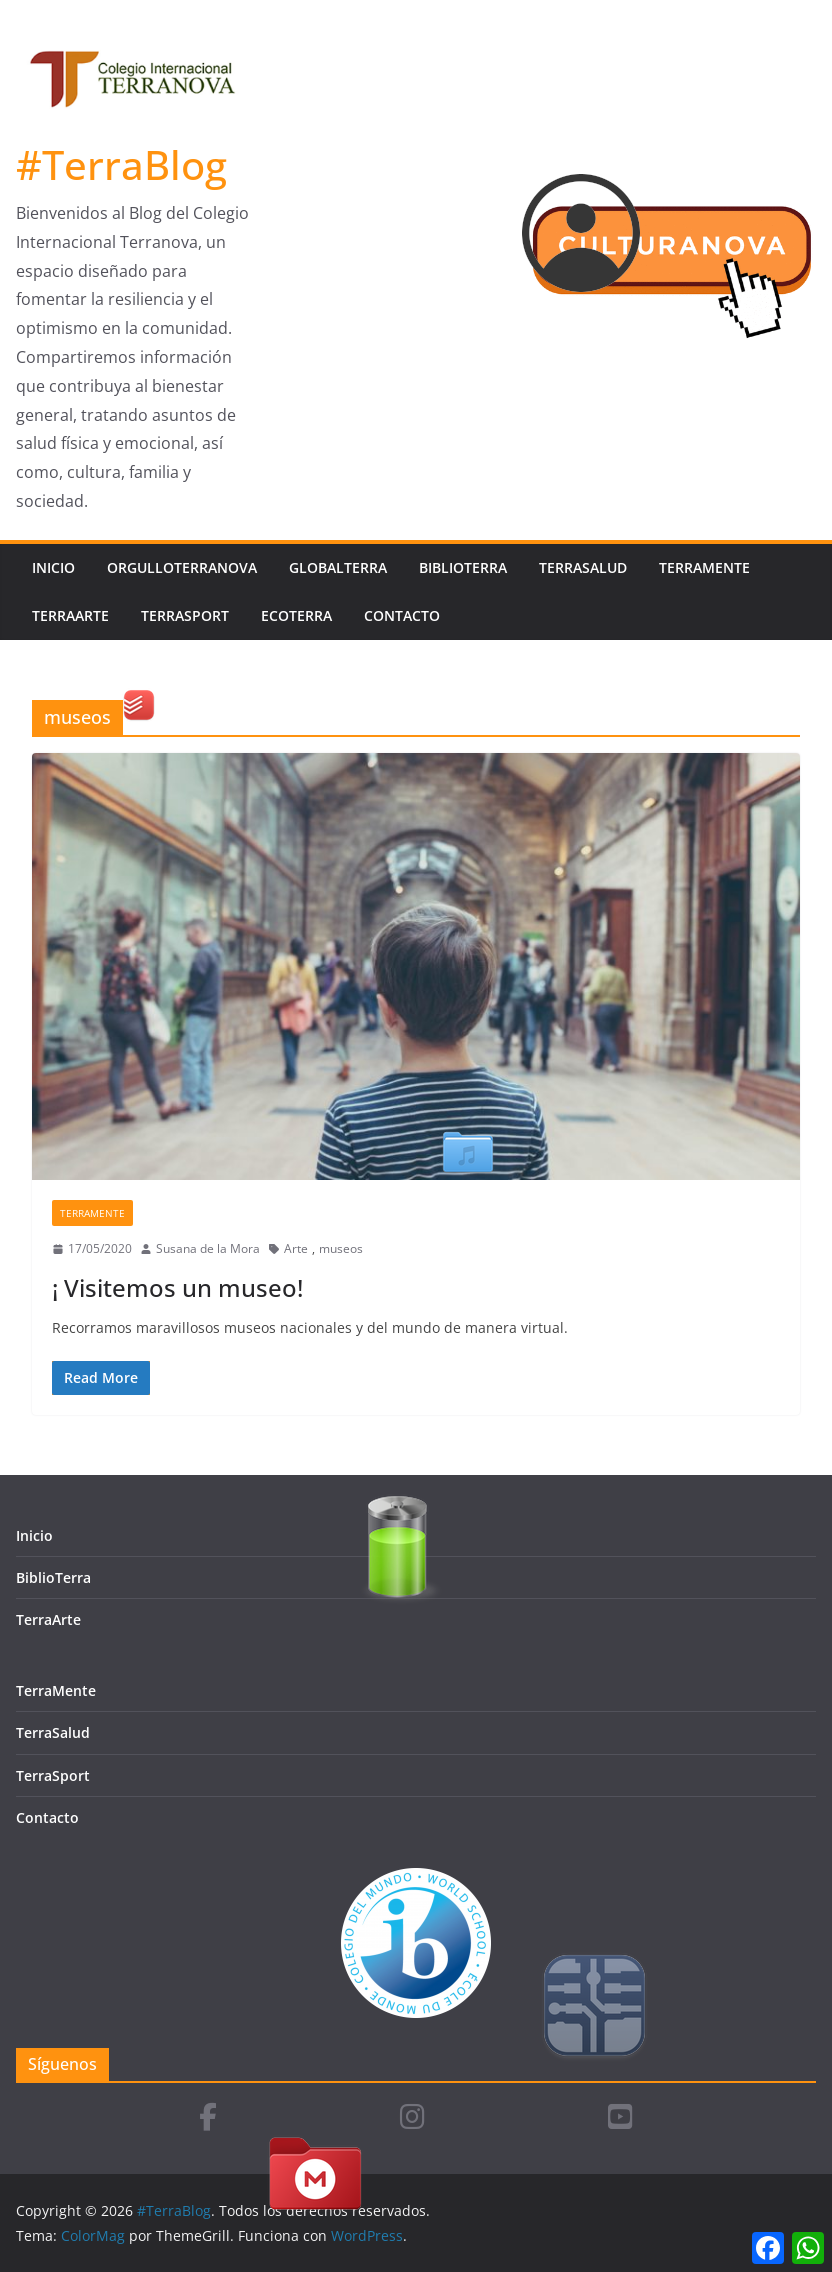  What do you see at coordinates (581, 233) in the screenshot?
I see `view user accounts or profiles` at bounding box center [581, 233].